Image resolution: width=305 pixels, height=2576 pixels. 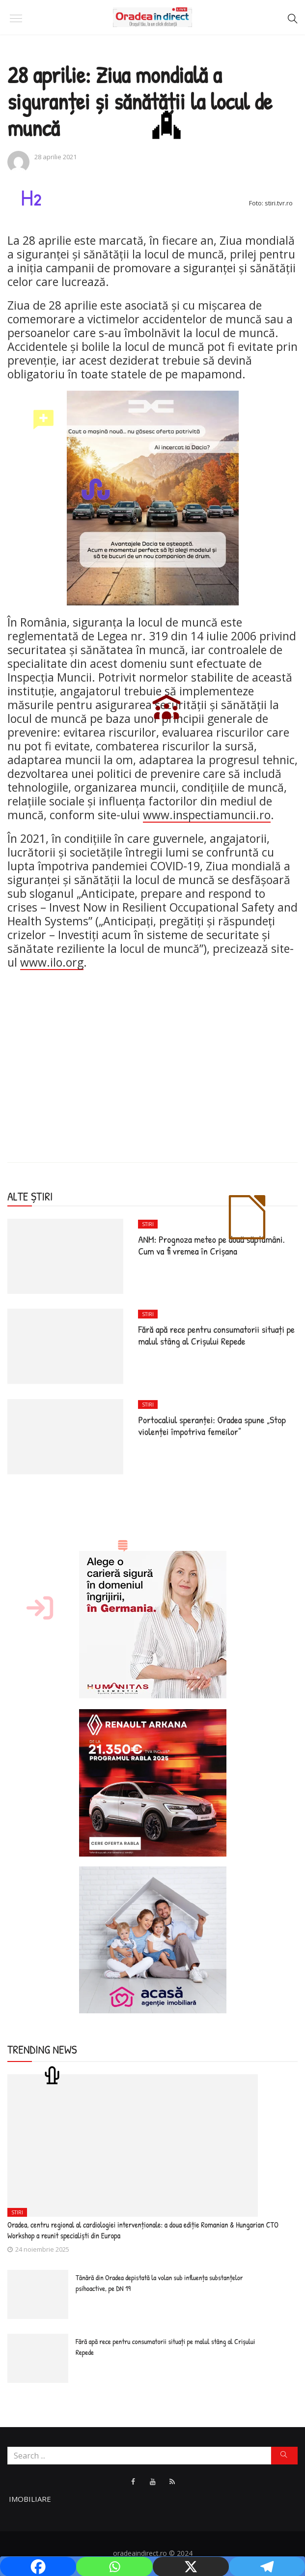 What do you see at coordinates (40, 1608) in the screenshot?
I see `log in to your account` at bounding box center [40, 1608].